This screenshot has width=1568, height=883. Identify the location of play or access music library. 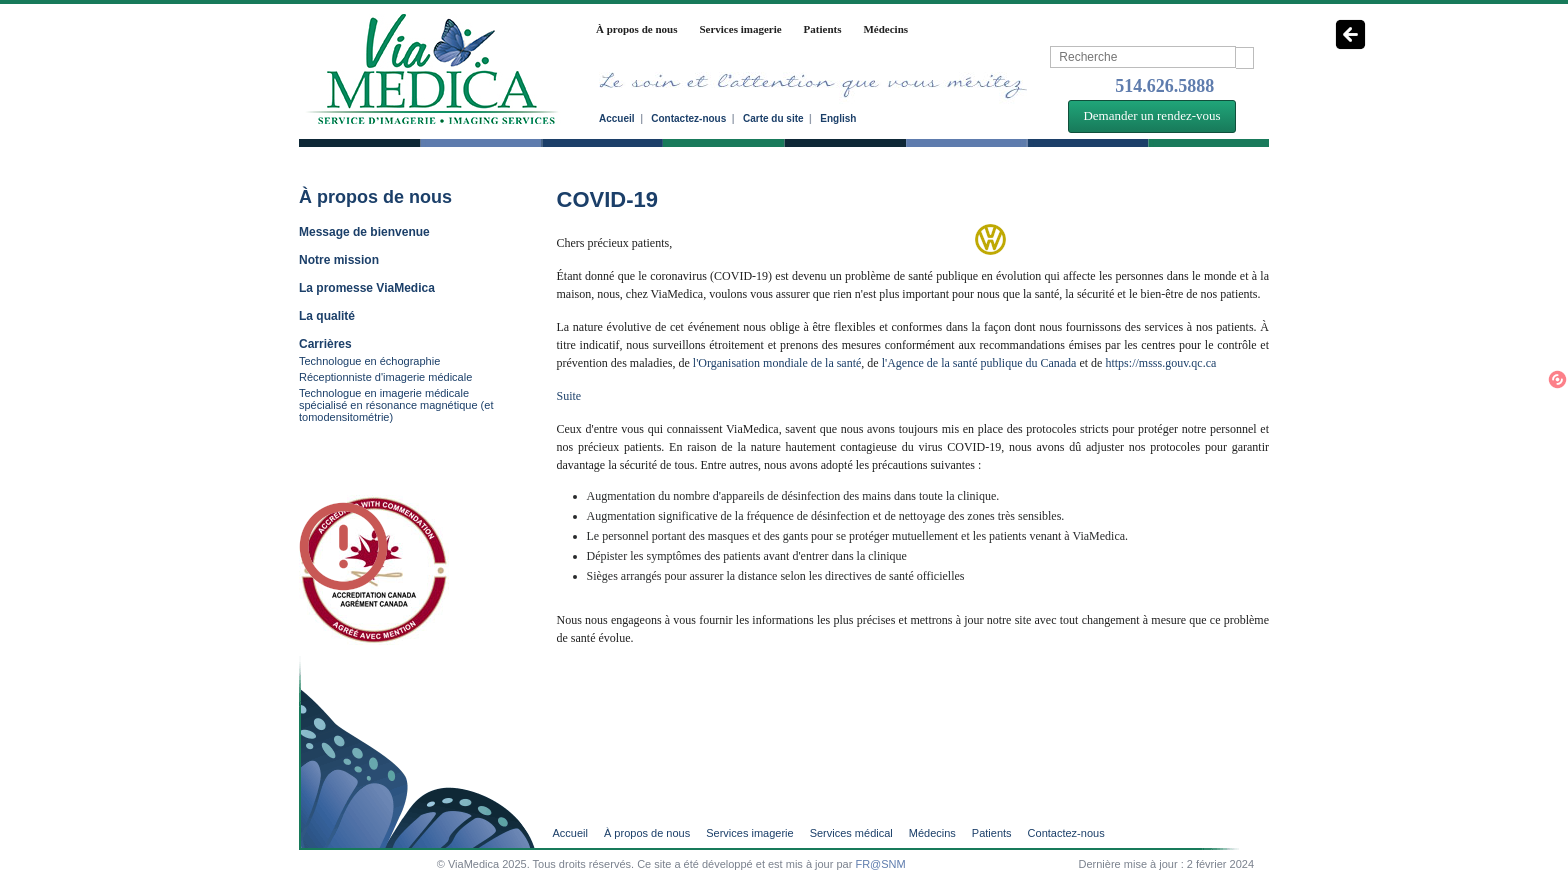
(1557, 379).